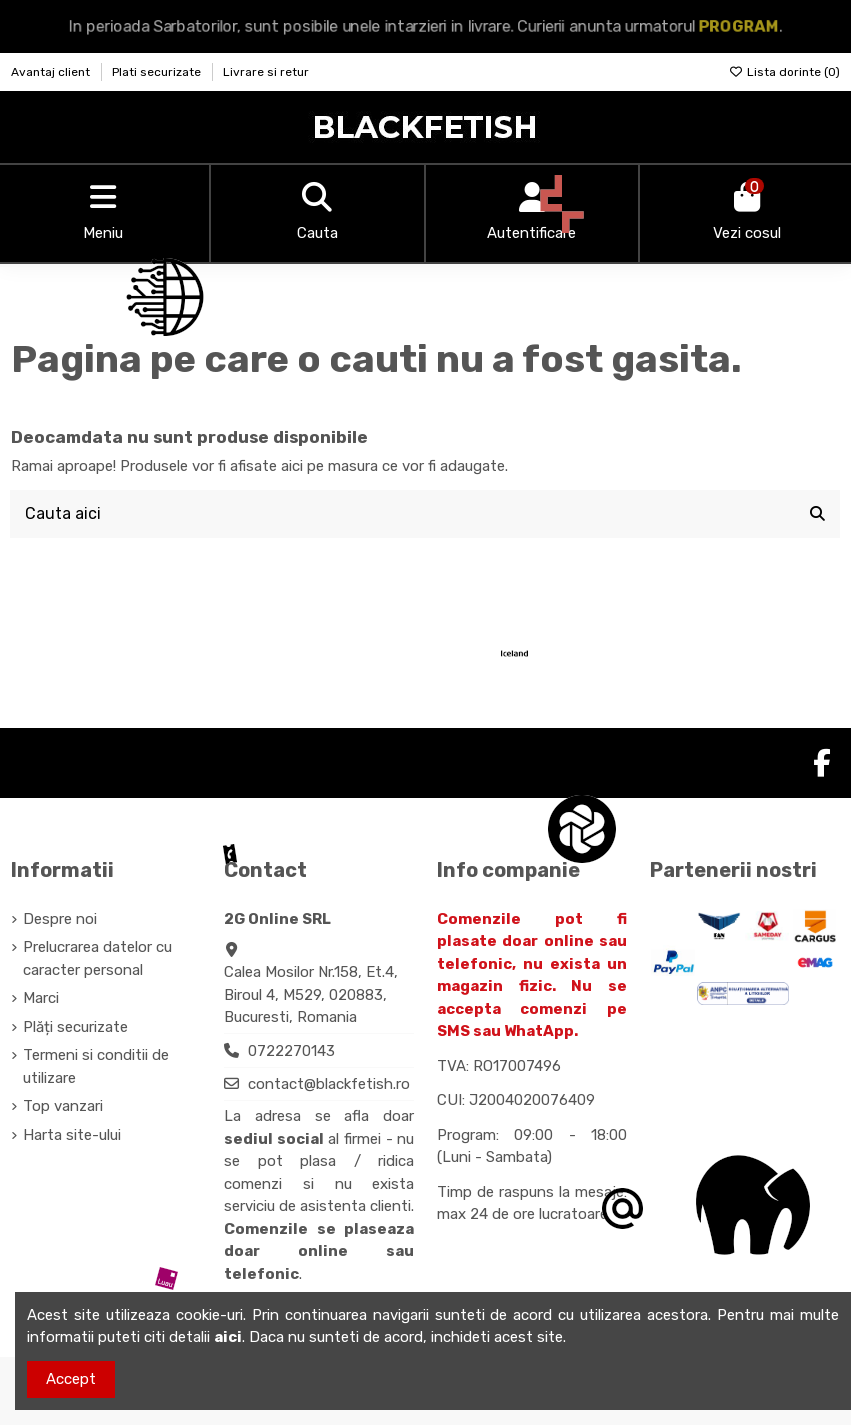 The width and height of the screenshot is (851, 1425). I want to click on Iceland grocery store brand logo, so click(514, 653).